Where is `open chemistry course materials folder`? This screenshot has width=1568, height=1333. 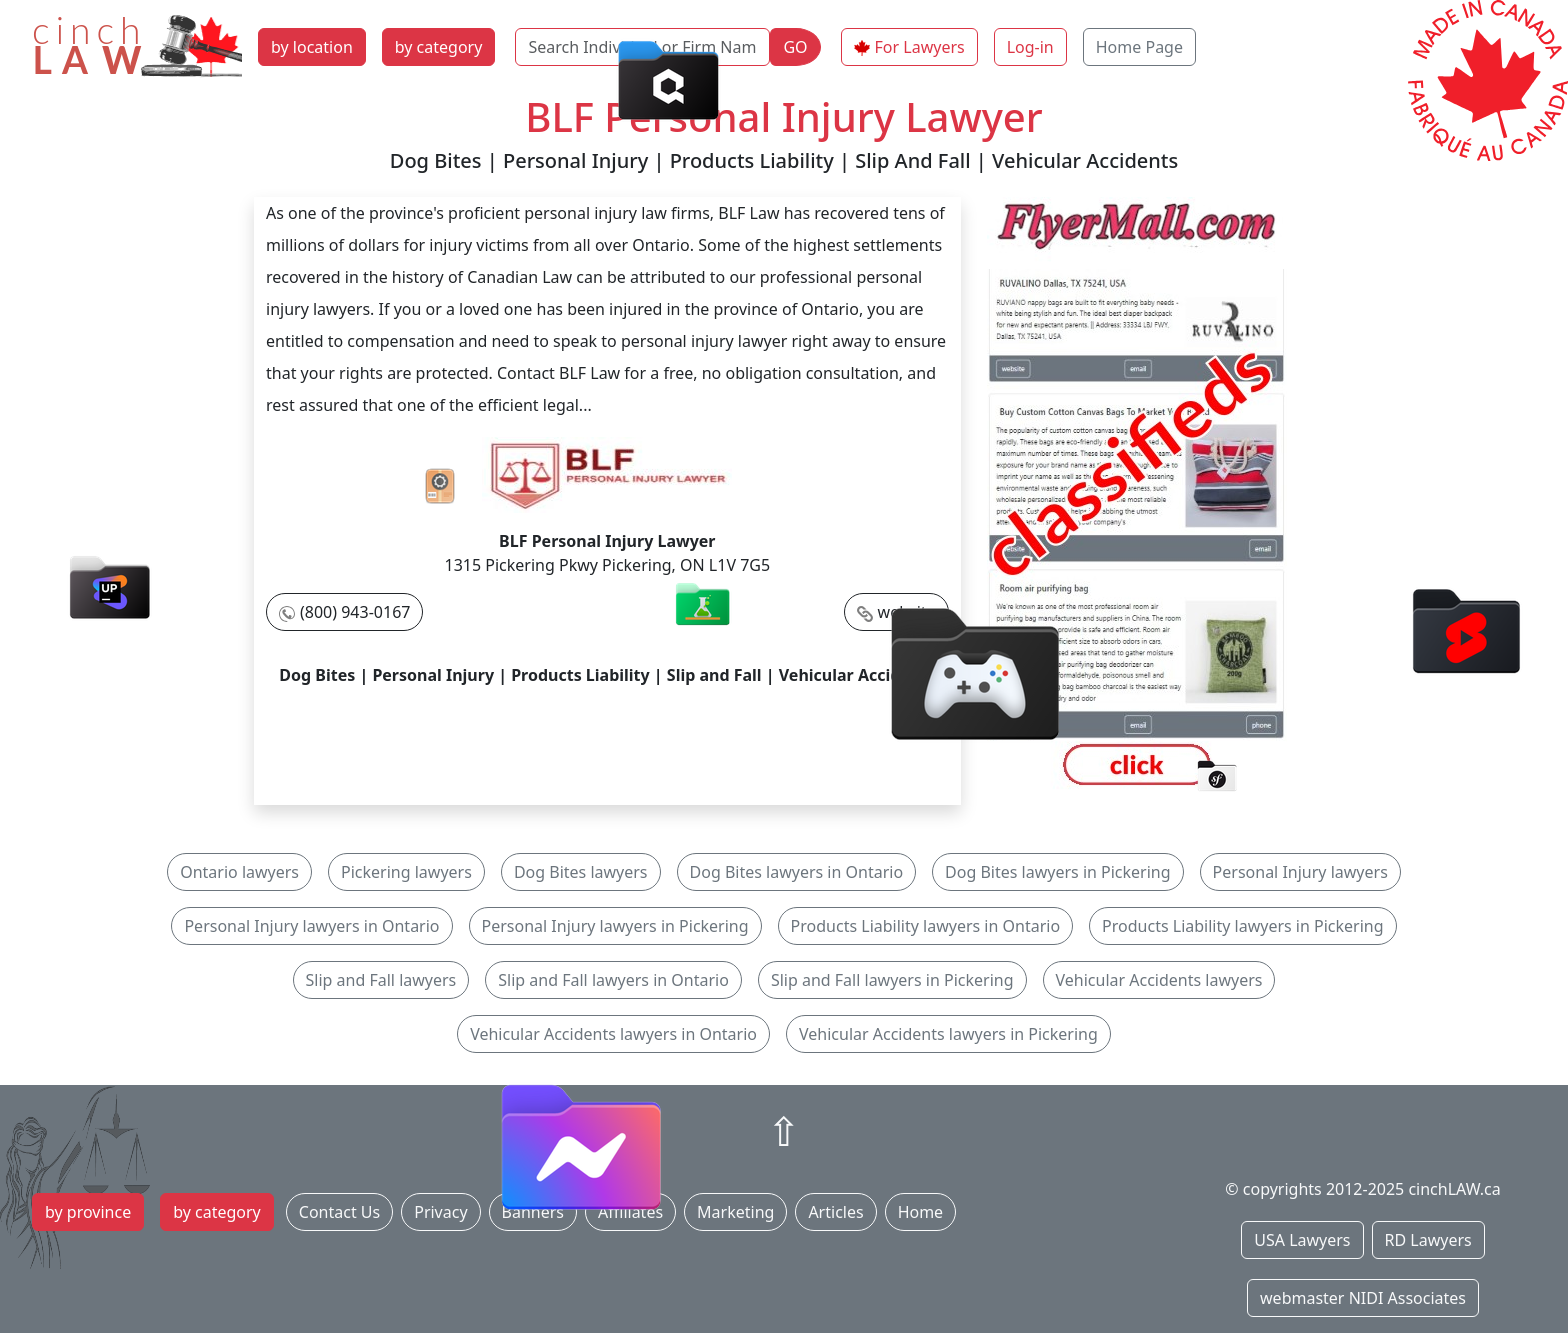
open chemistry course materials folder is located at coordinates (702, 605).